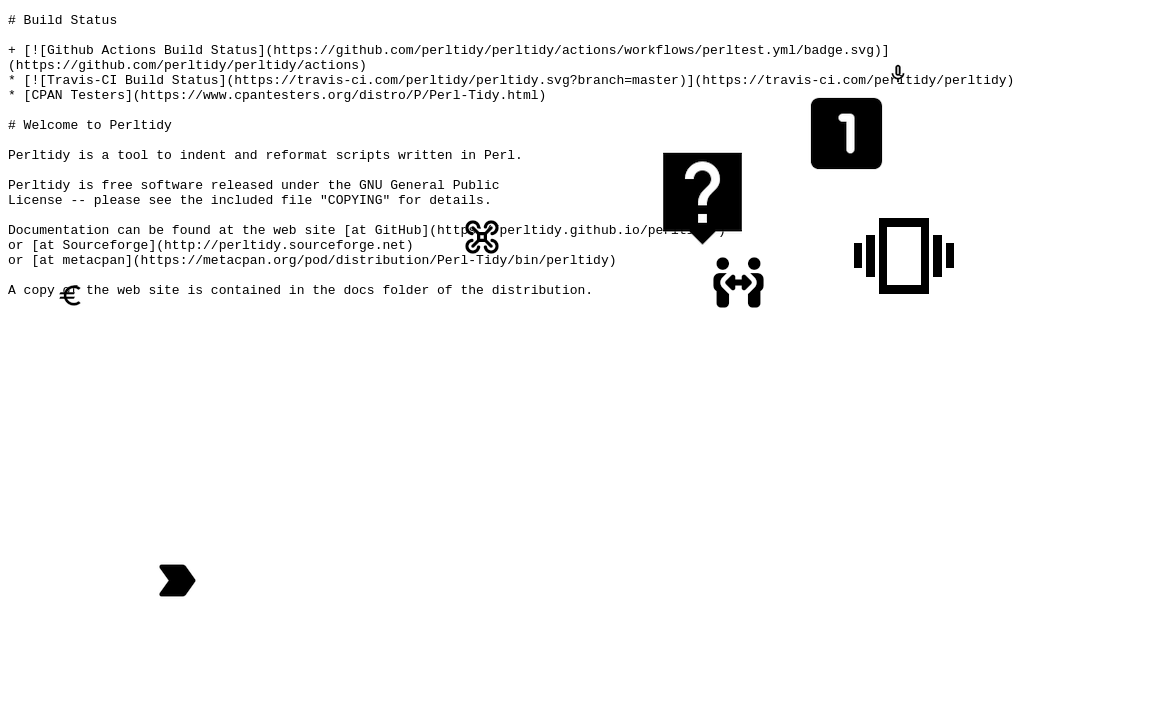  I want to click on indicates step one in a multi-step process, so click(846, 133).